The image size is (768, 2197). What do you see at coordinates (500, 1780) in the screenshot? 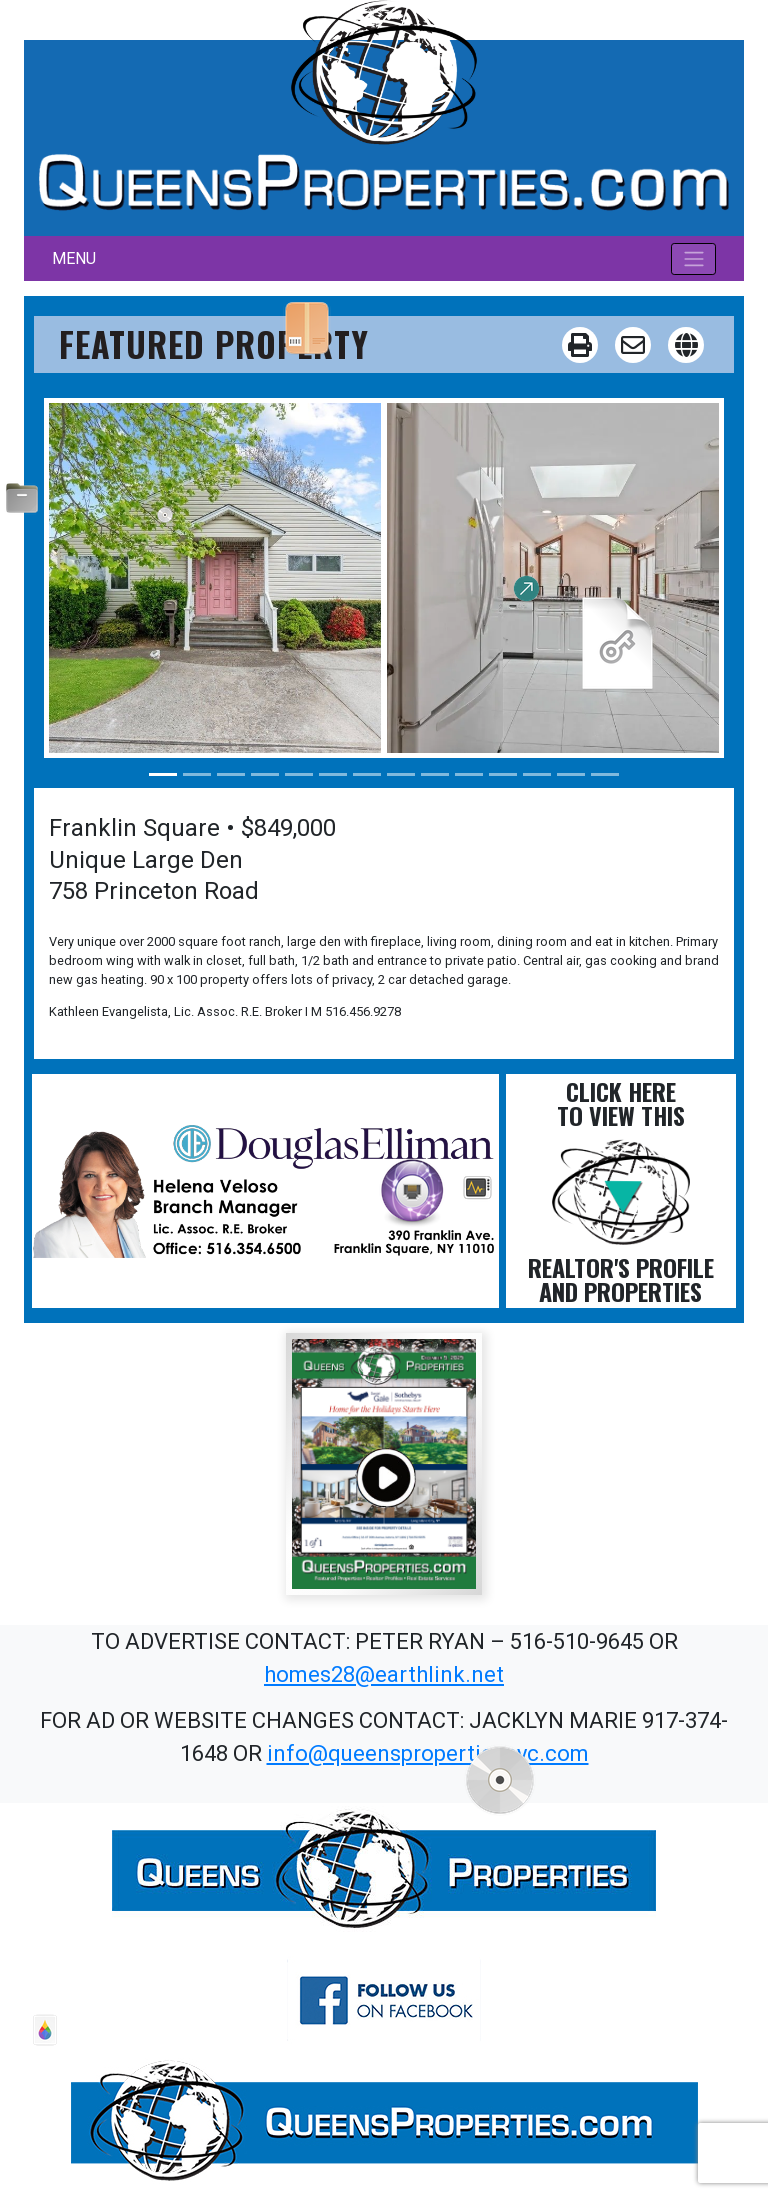
I see `indicates a DVD-RW drive or rewritable disc` at bounding box center [500, 1780].